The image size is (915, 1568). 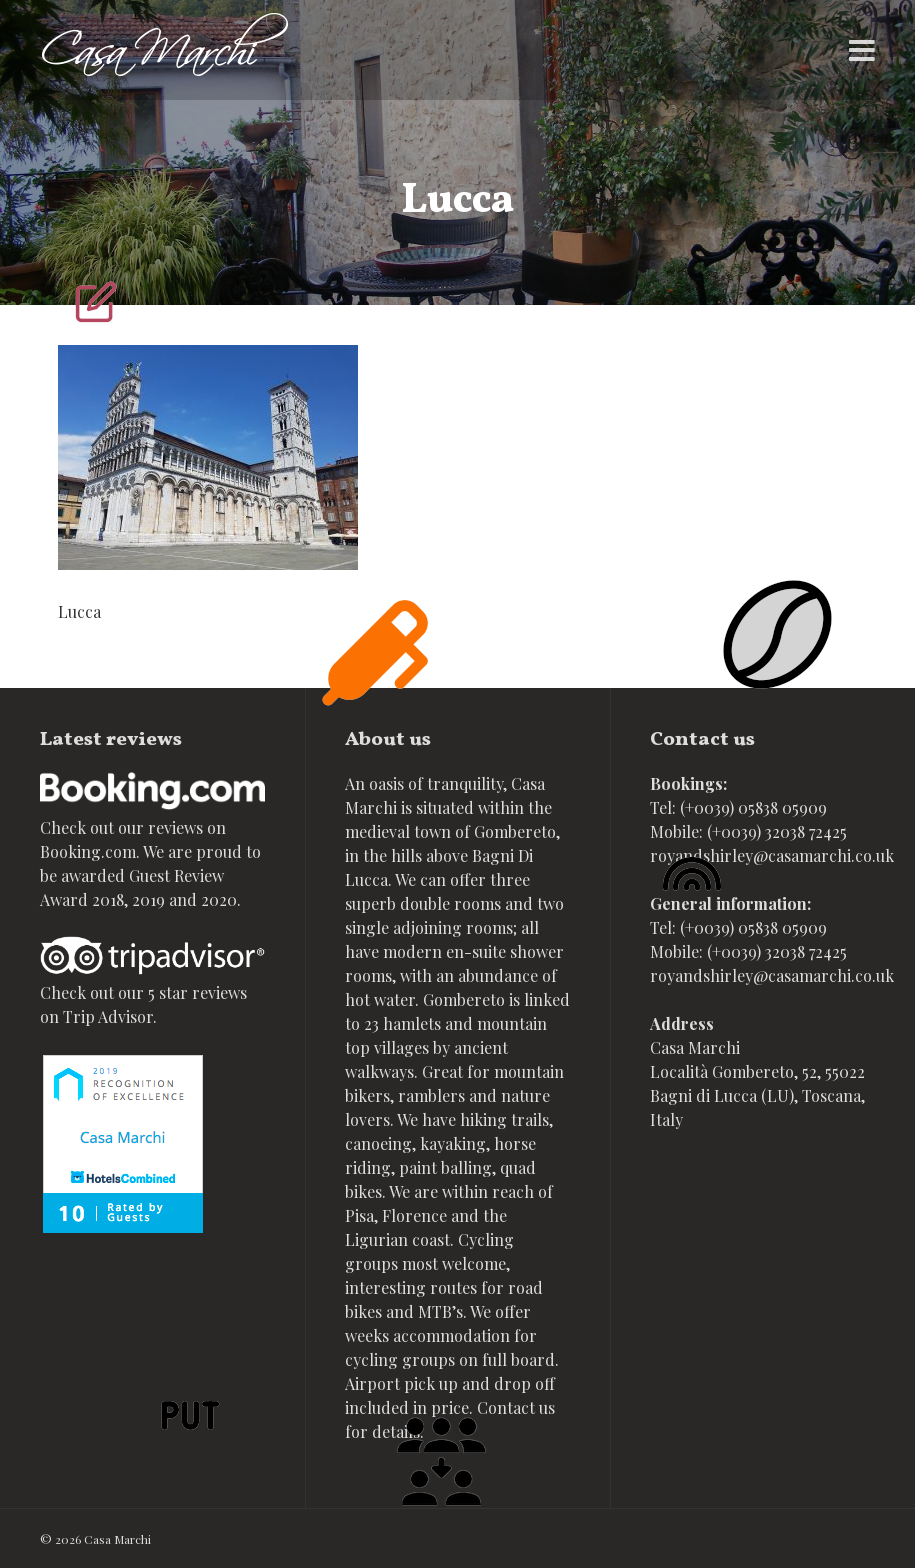 I want to click on edit or compose content, so click(x=372, y=655).